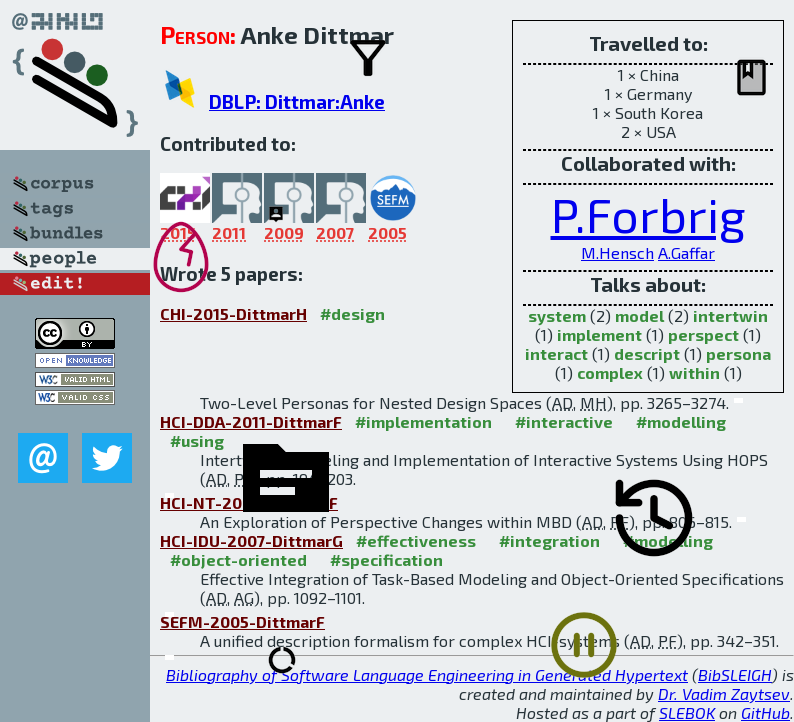  What do you see at coordinates (282, 660) in the screenshot?
I see `view mobile data usage statistics` at bounding box center [282, 660].